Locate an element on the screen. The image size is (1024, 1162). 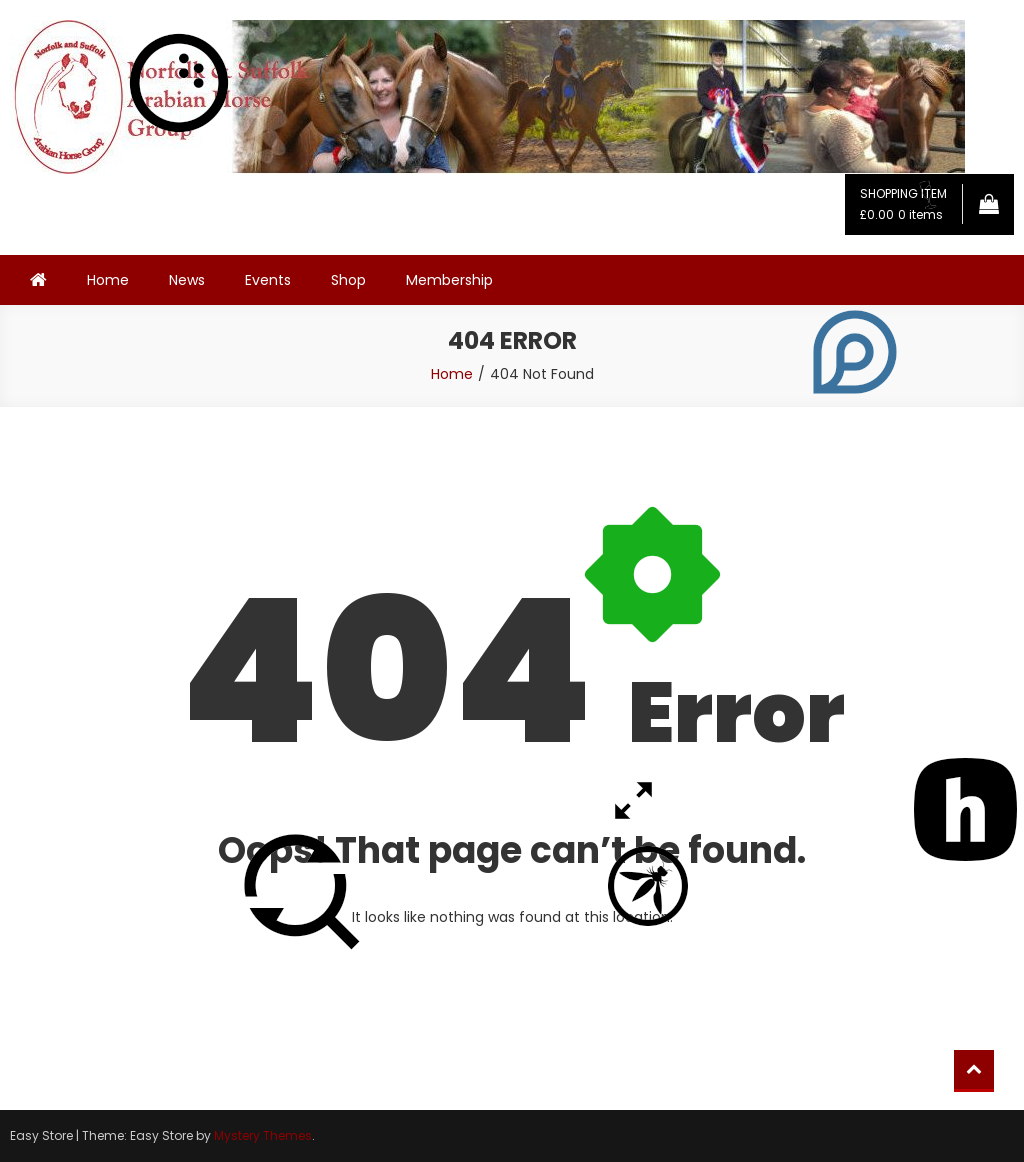
find and replace text in a document is located at coordinates (301, 891).